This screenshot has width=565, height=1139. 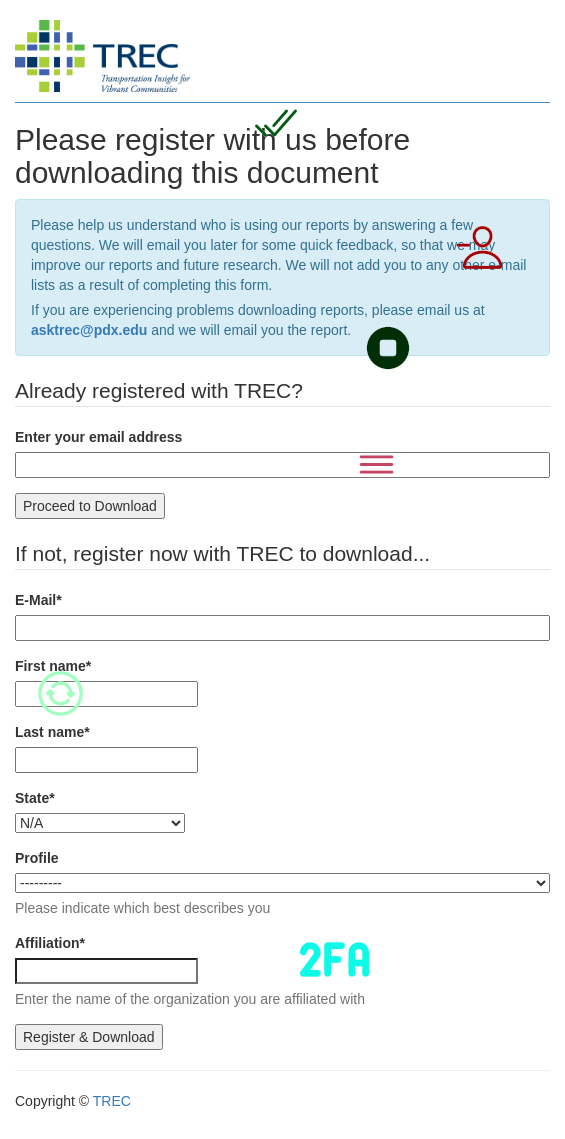 What do you see at coordinates (479, 247) in the screenshot?
I see `remove a contact or friend` at bounding box center [479, 247].